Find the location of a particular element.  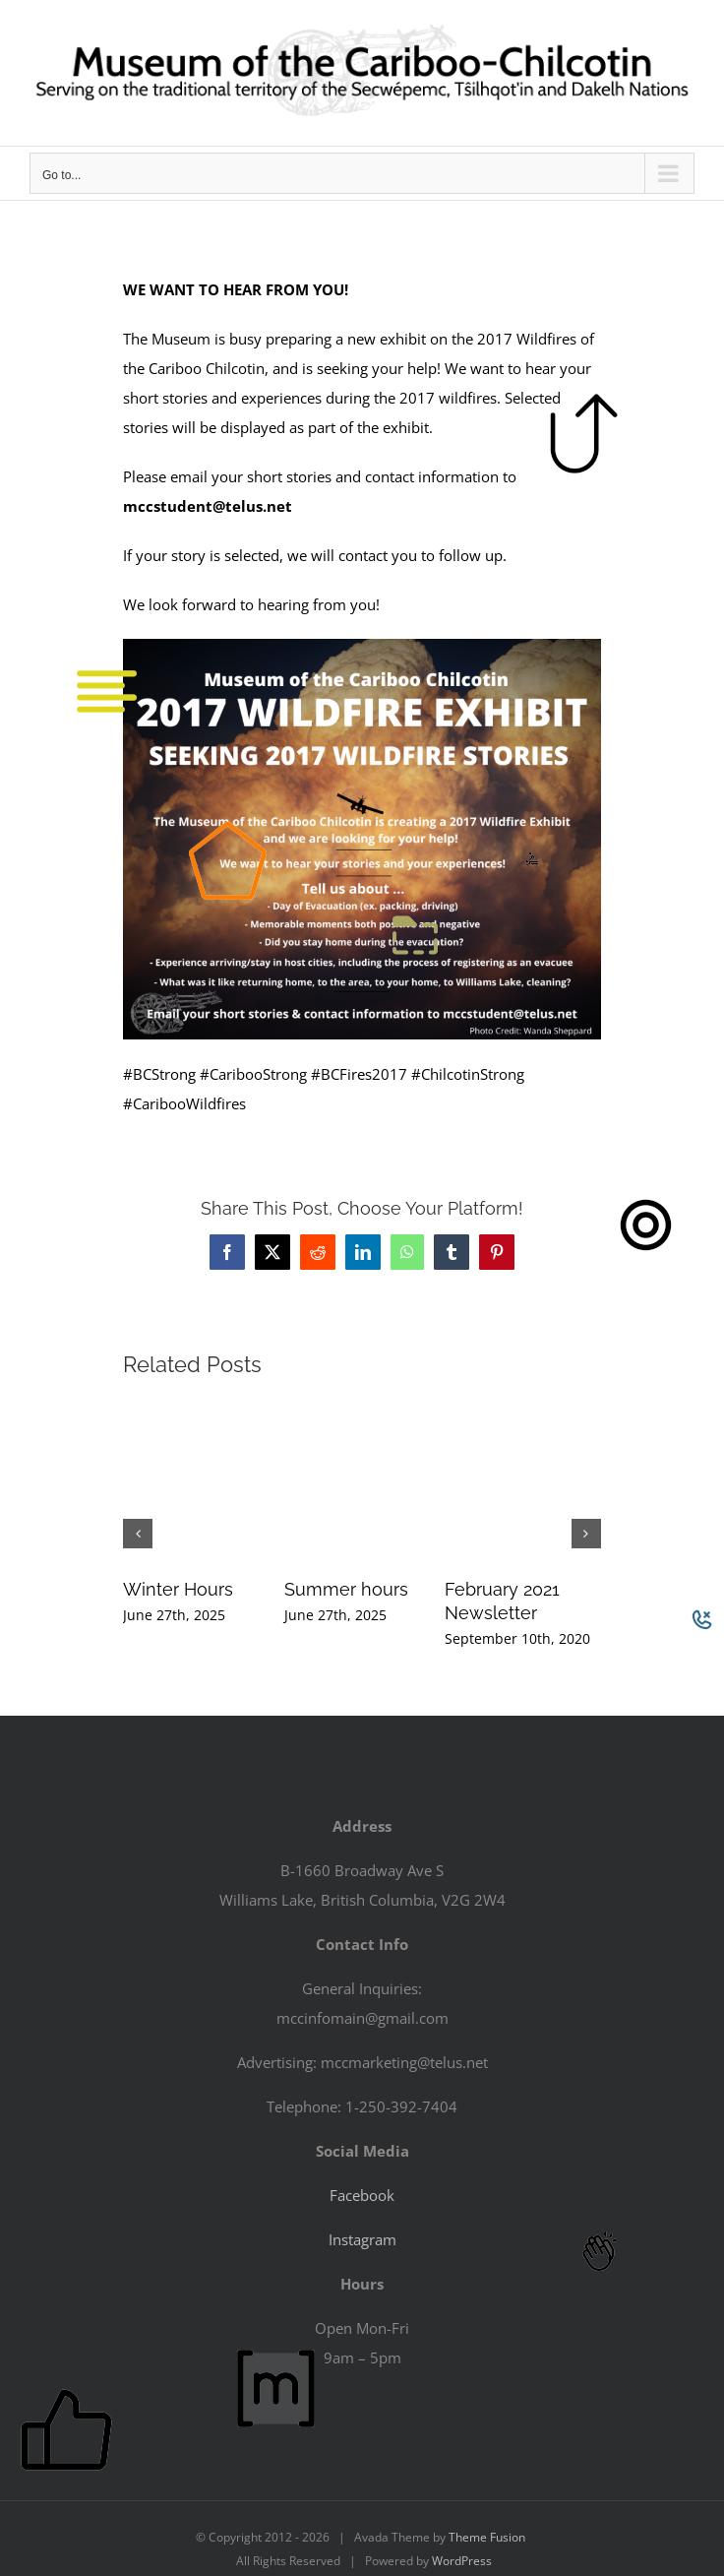

create a new folder is located at coordinates (415, 935).